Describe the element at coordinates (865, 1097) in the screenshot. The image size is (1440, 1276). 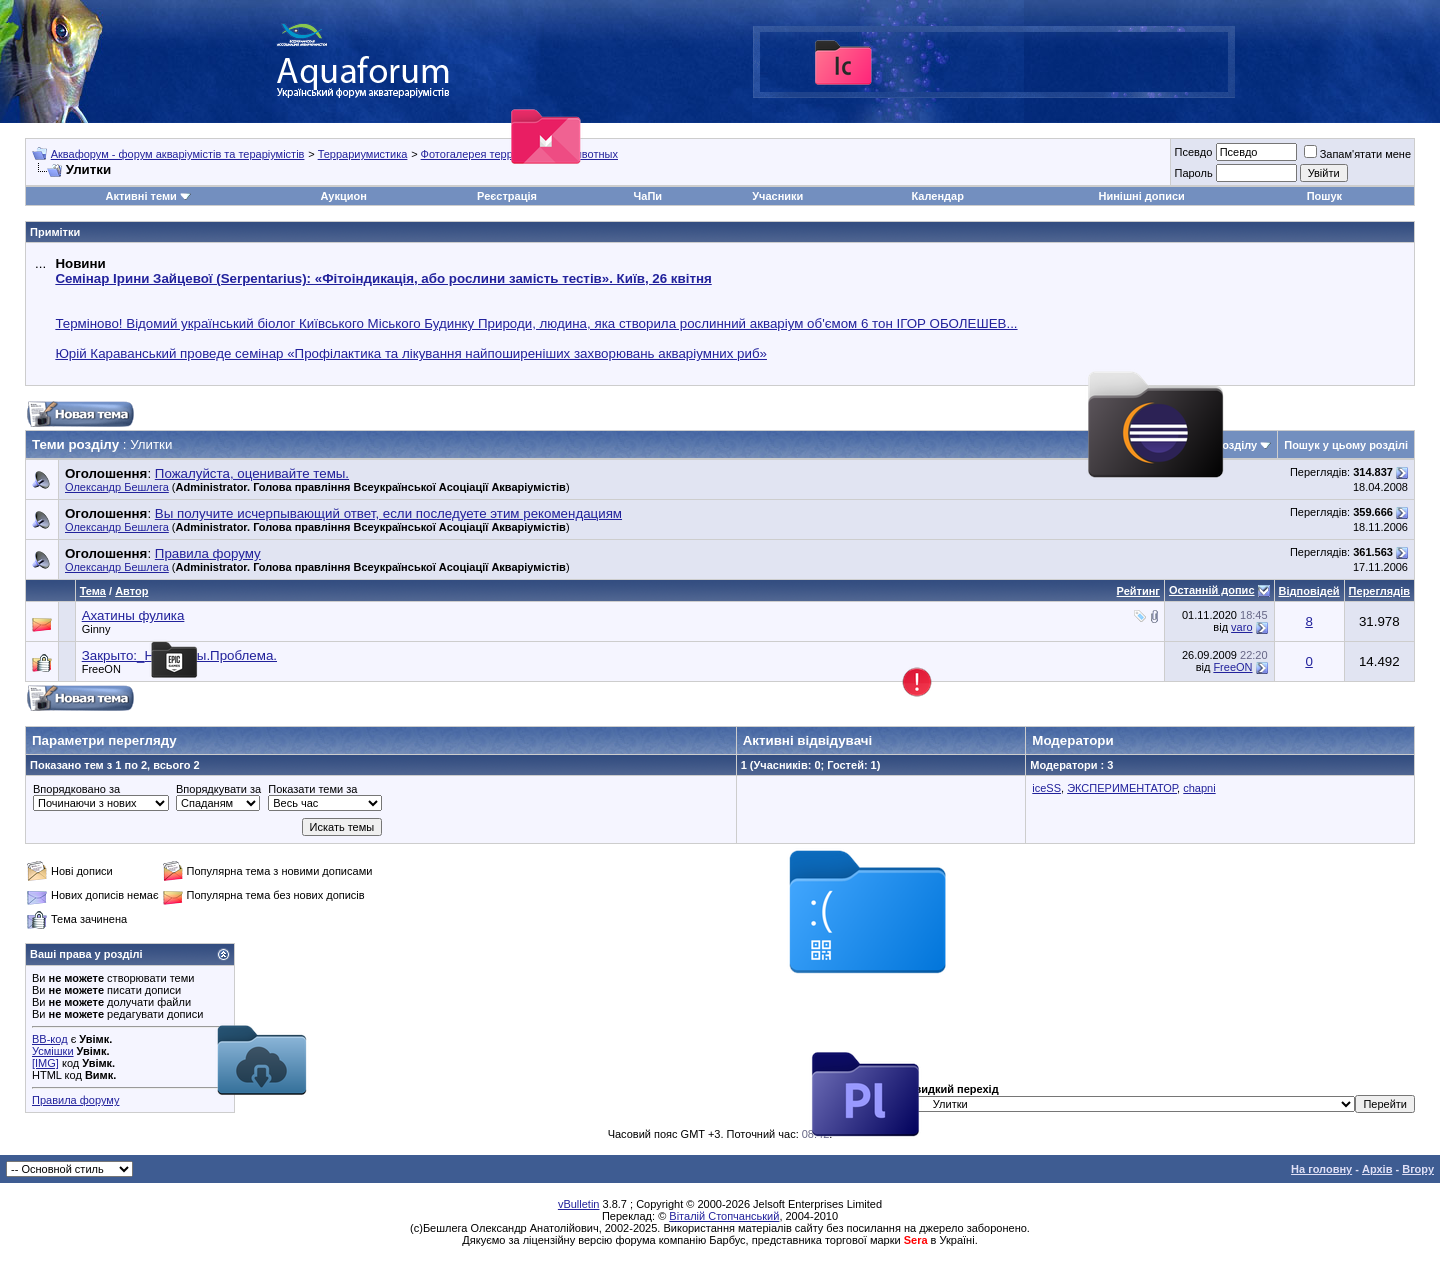
I see `open folder containing adobe prelude project files` at that location.